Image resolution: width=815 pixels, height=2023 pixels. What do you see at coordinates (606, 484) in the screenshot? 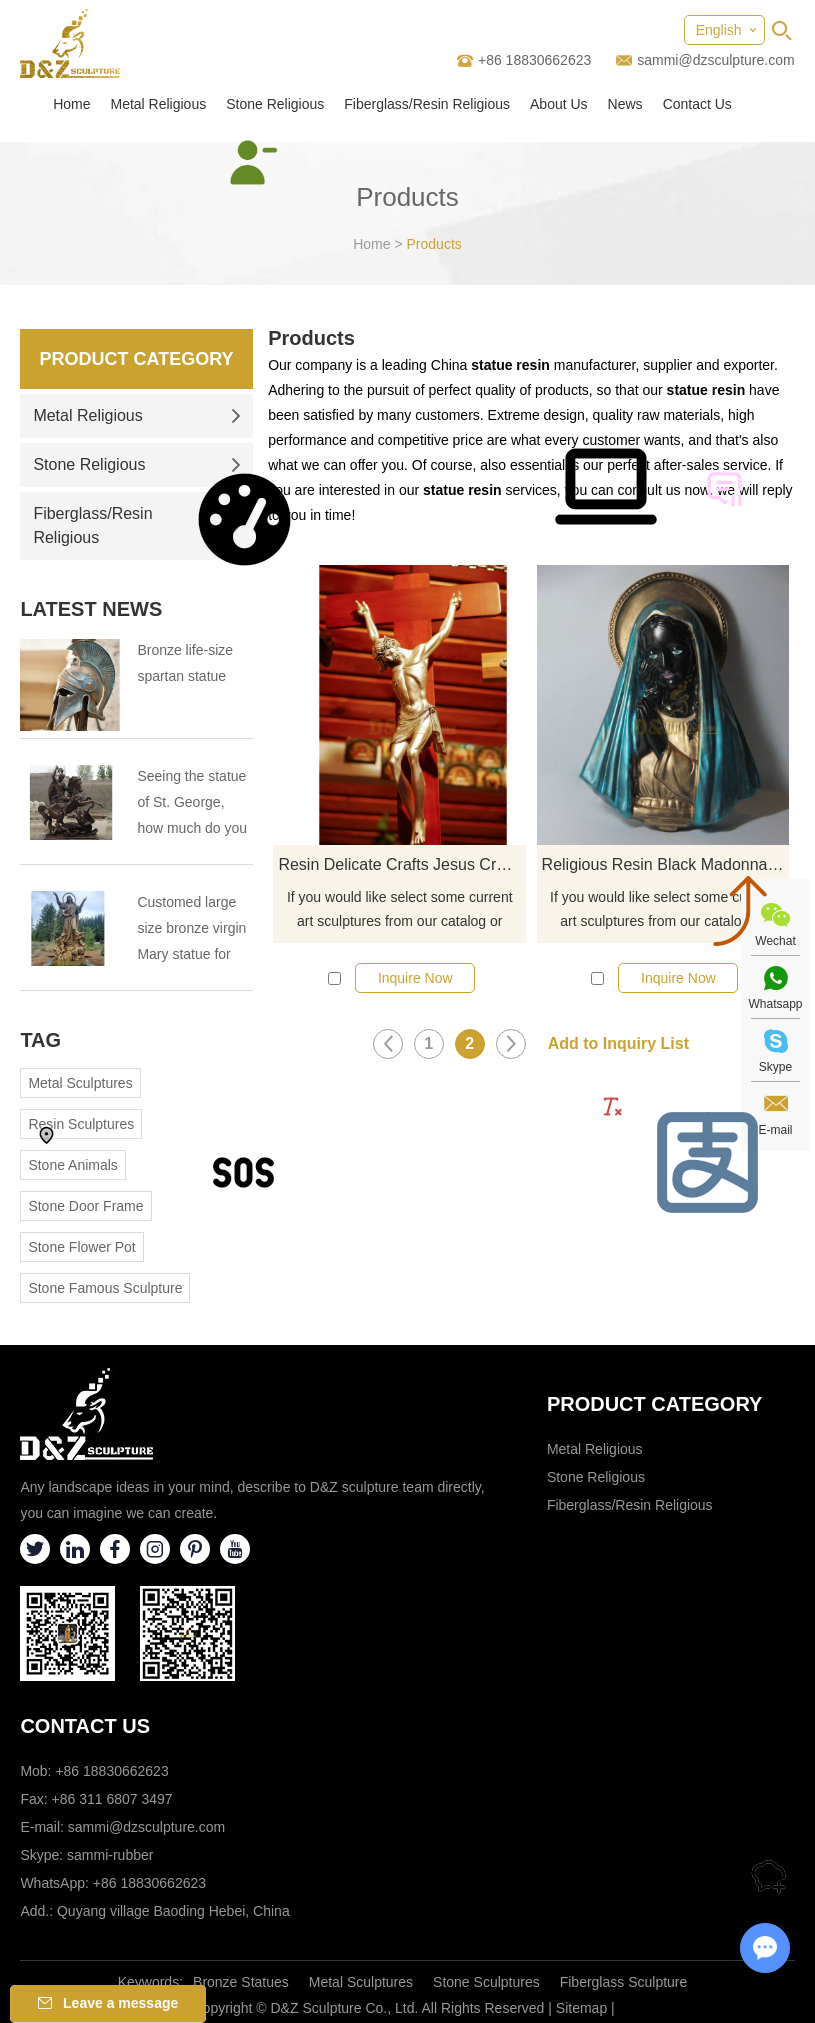
I see `switch to desktop view` at bounding box center [606, 484].